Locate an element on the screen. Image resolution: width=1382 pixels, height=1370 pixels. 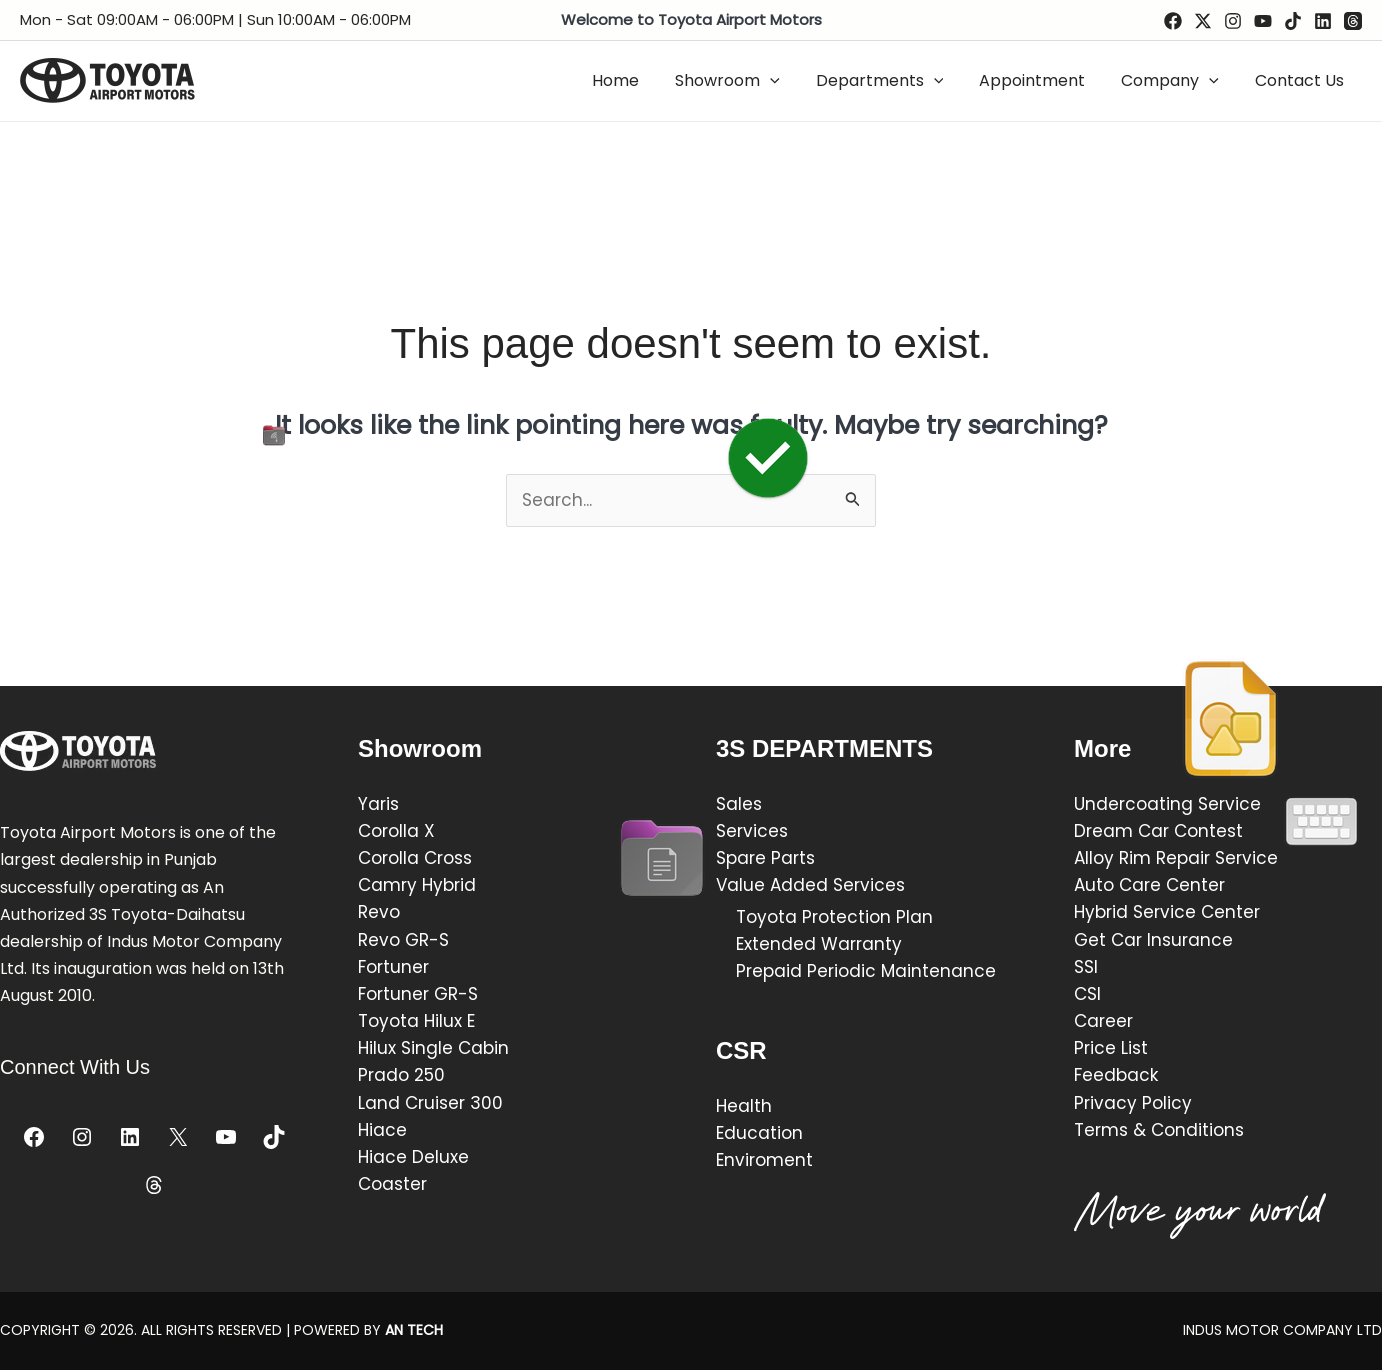
folder synced with insync cloud service is located at coordinates (274, 435).